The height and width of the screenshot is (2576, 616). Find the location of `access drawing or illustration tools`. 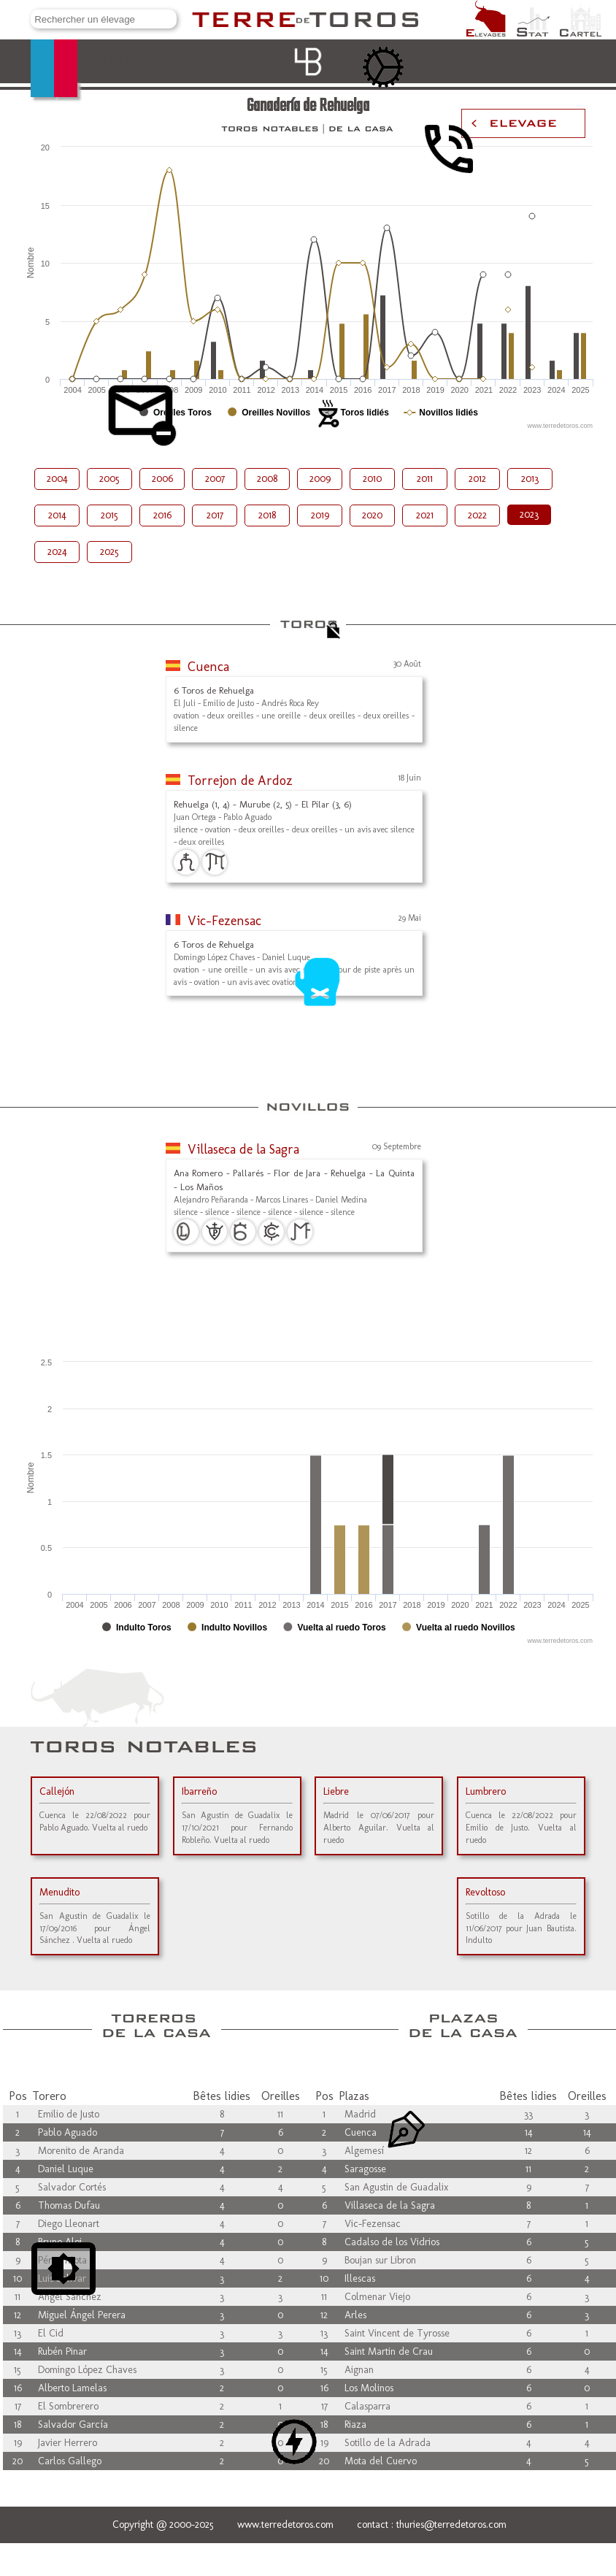

access drawing or illustration tools is located at coordinates (404, 2131).